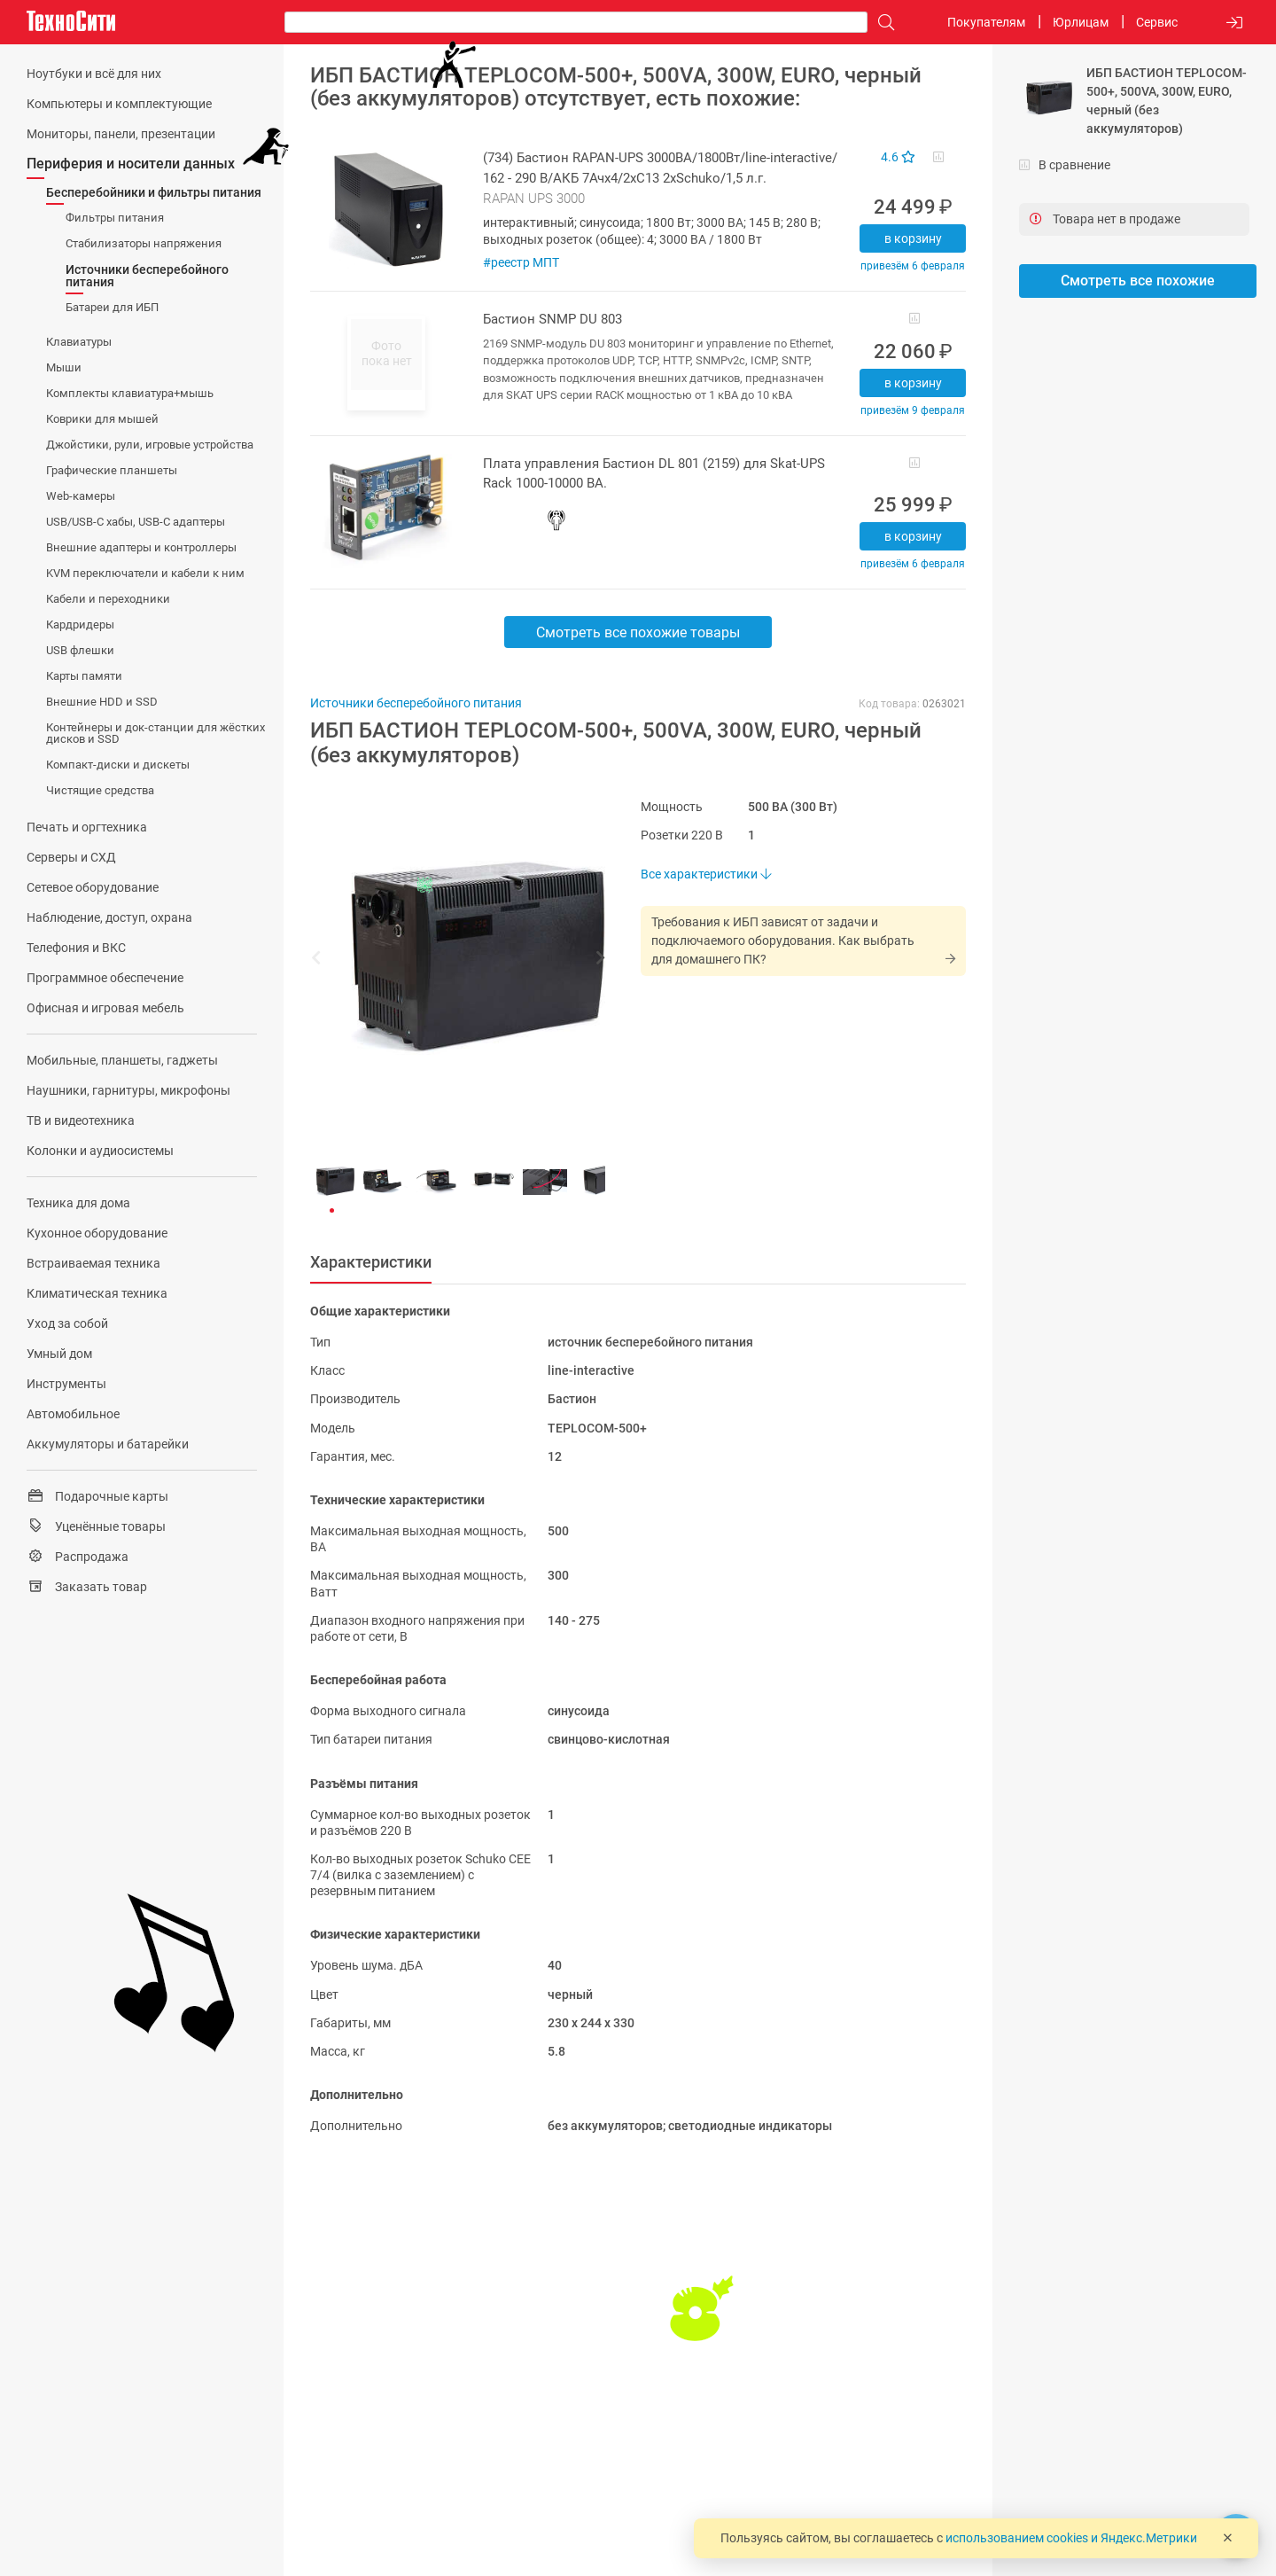  I want to click on perform a punch attack in a fighting game, so click(456, 64).